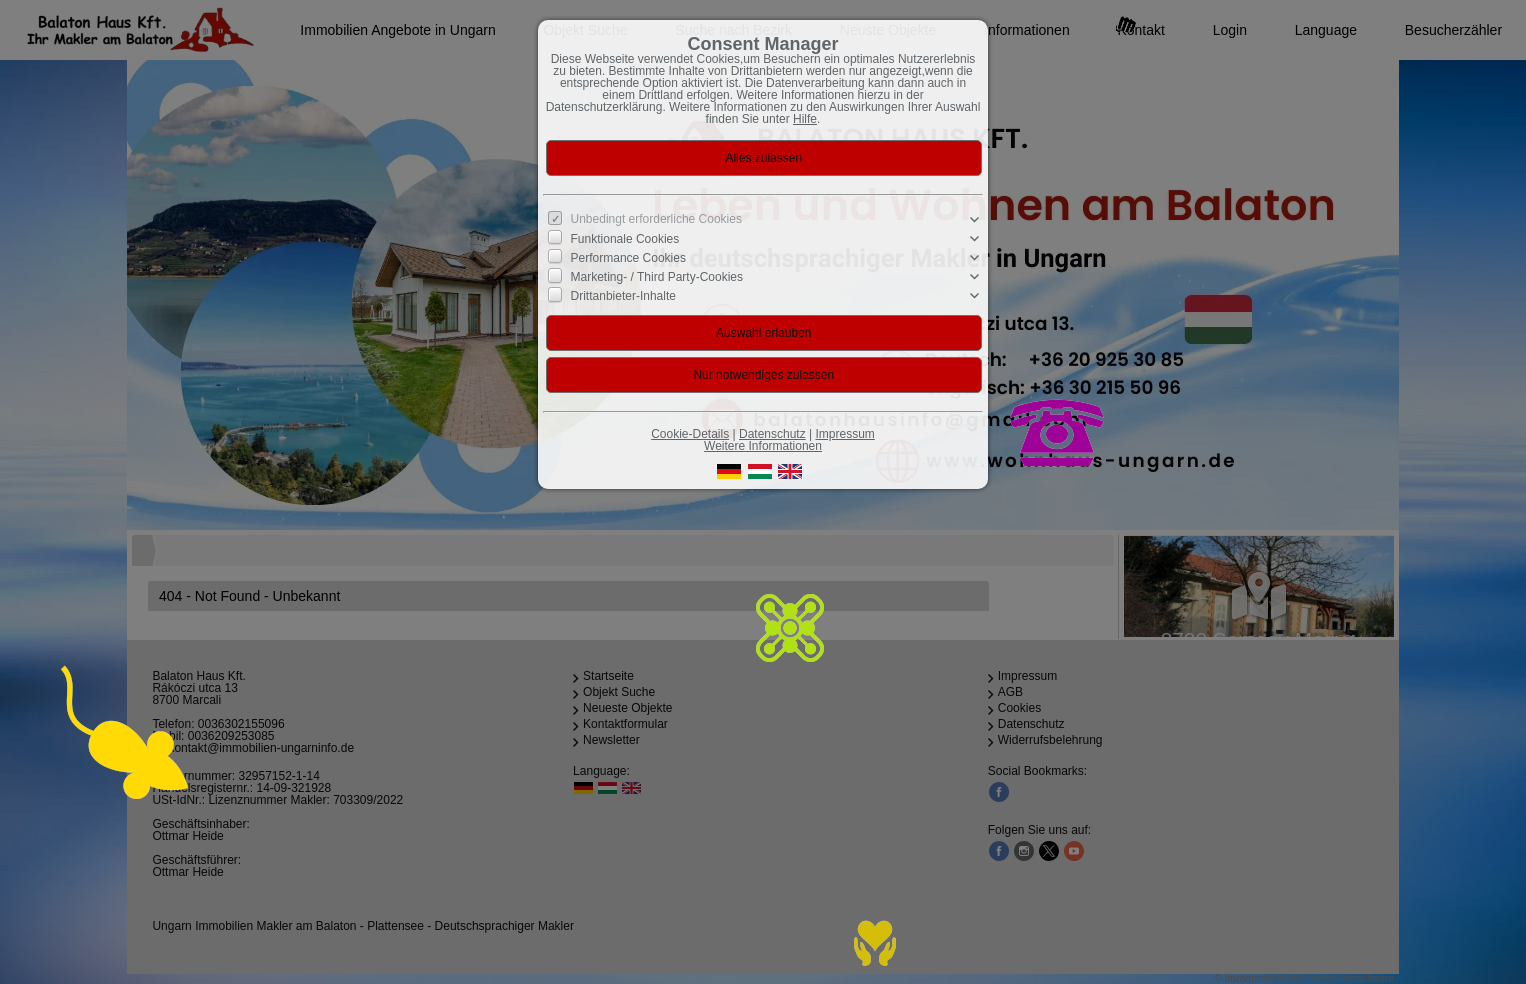 The image size is (1526, 984). What do you see at coordinates (790, 628) in the screenshot?
I see `a network or connected nodes icon` at bounding box center [790, 628].